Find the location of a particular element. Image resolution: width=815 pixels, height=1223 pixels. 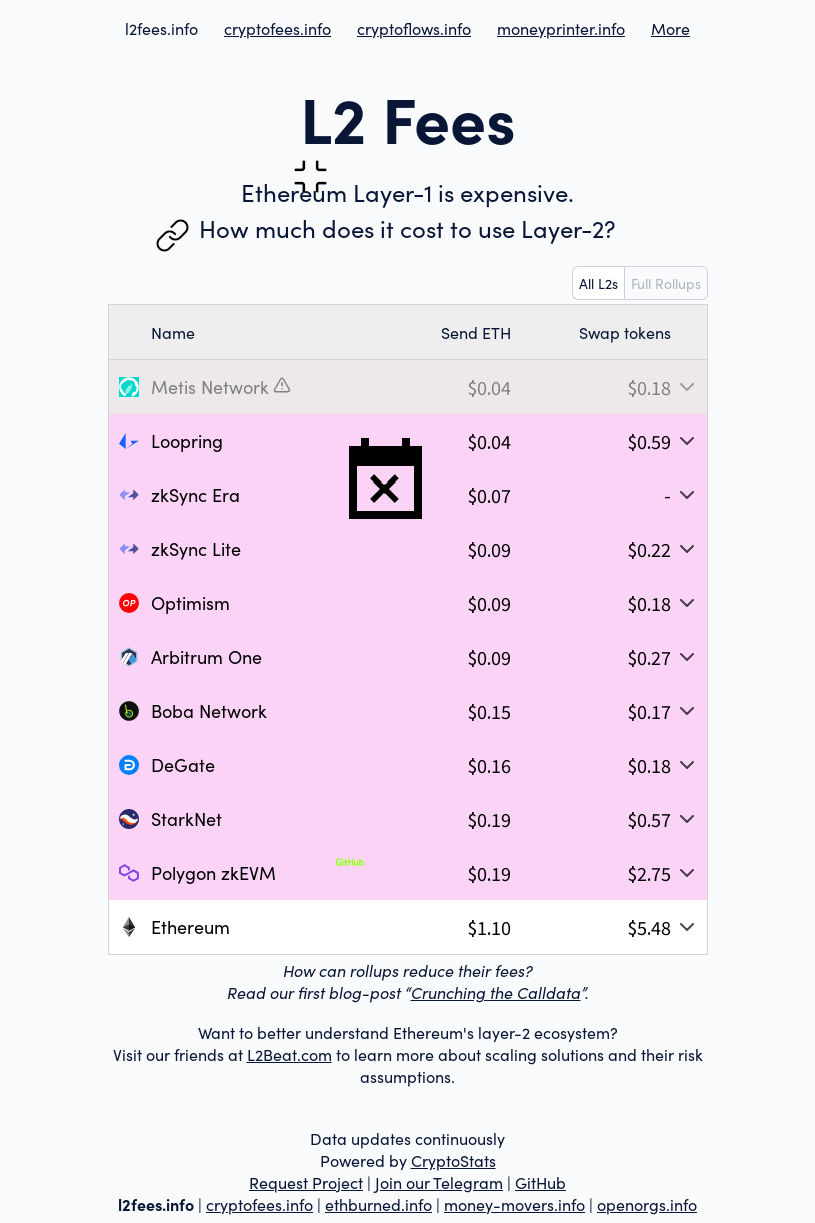

indicates a cancelled or unavailable event is located at coordinates (385, 482).